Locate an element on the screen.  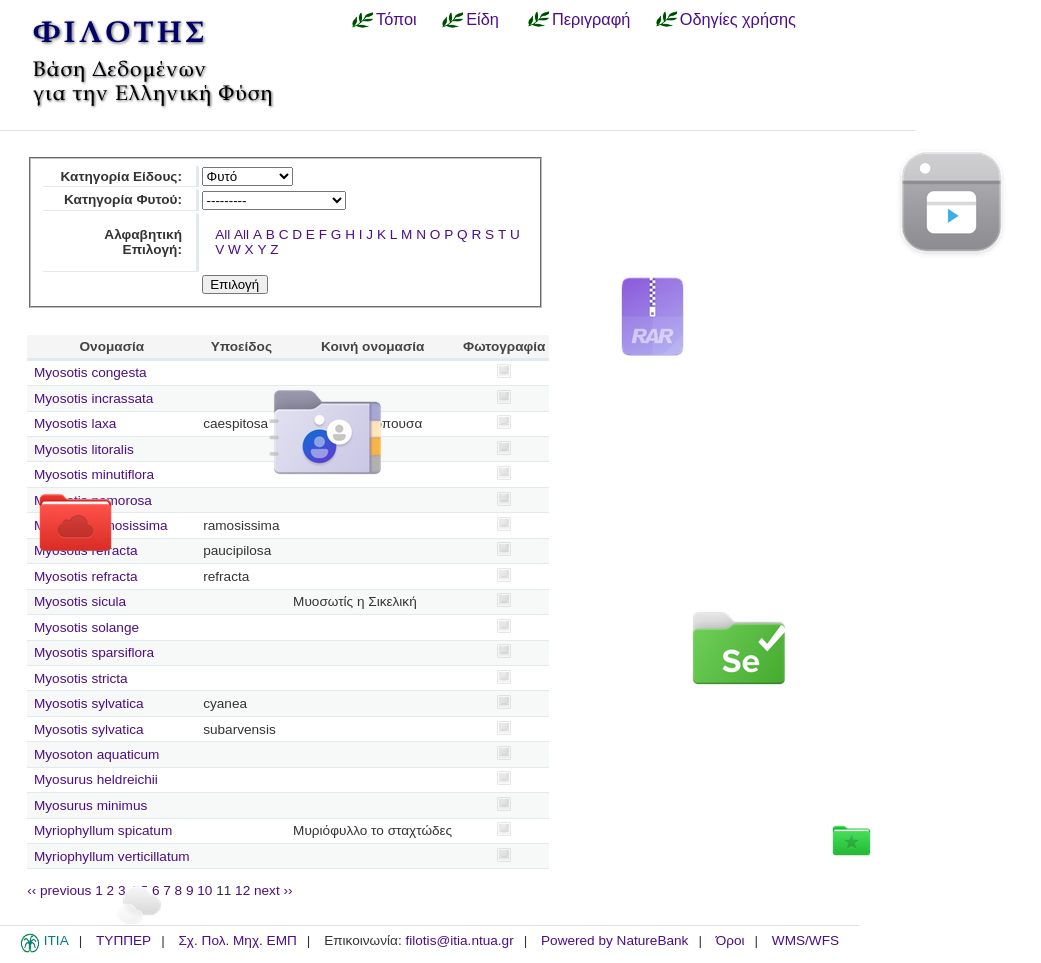
indicates cloudy weather conditions is located at coordinates (139, 905).